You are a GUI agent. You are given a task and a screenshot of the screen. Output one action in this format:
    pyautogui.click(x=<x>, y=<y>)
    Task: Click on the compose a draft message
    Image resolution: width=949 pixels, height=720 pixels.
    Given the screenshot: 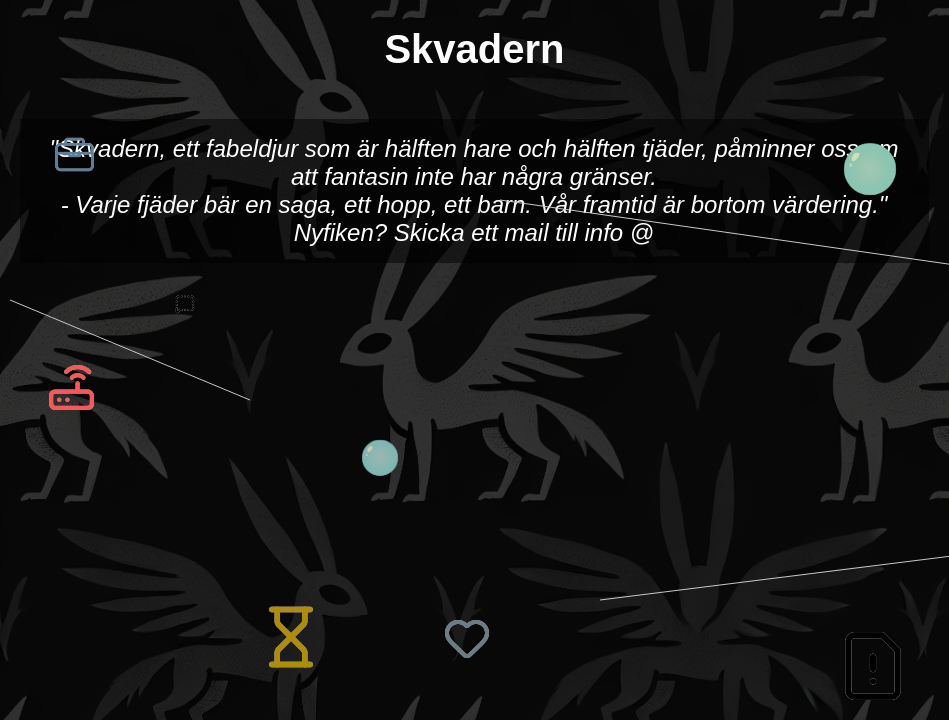 What is the action you would take?
    pyautogui.click(x=185, y=304)
    